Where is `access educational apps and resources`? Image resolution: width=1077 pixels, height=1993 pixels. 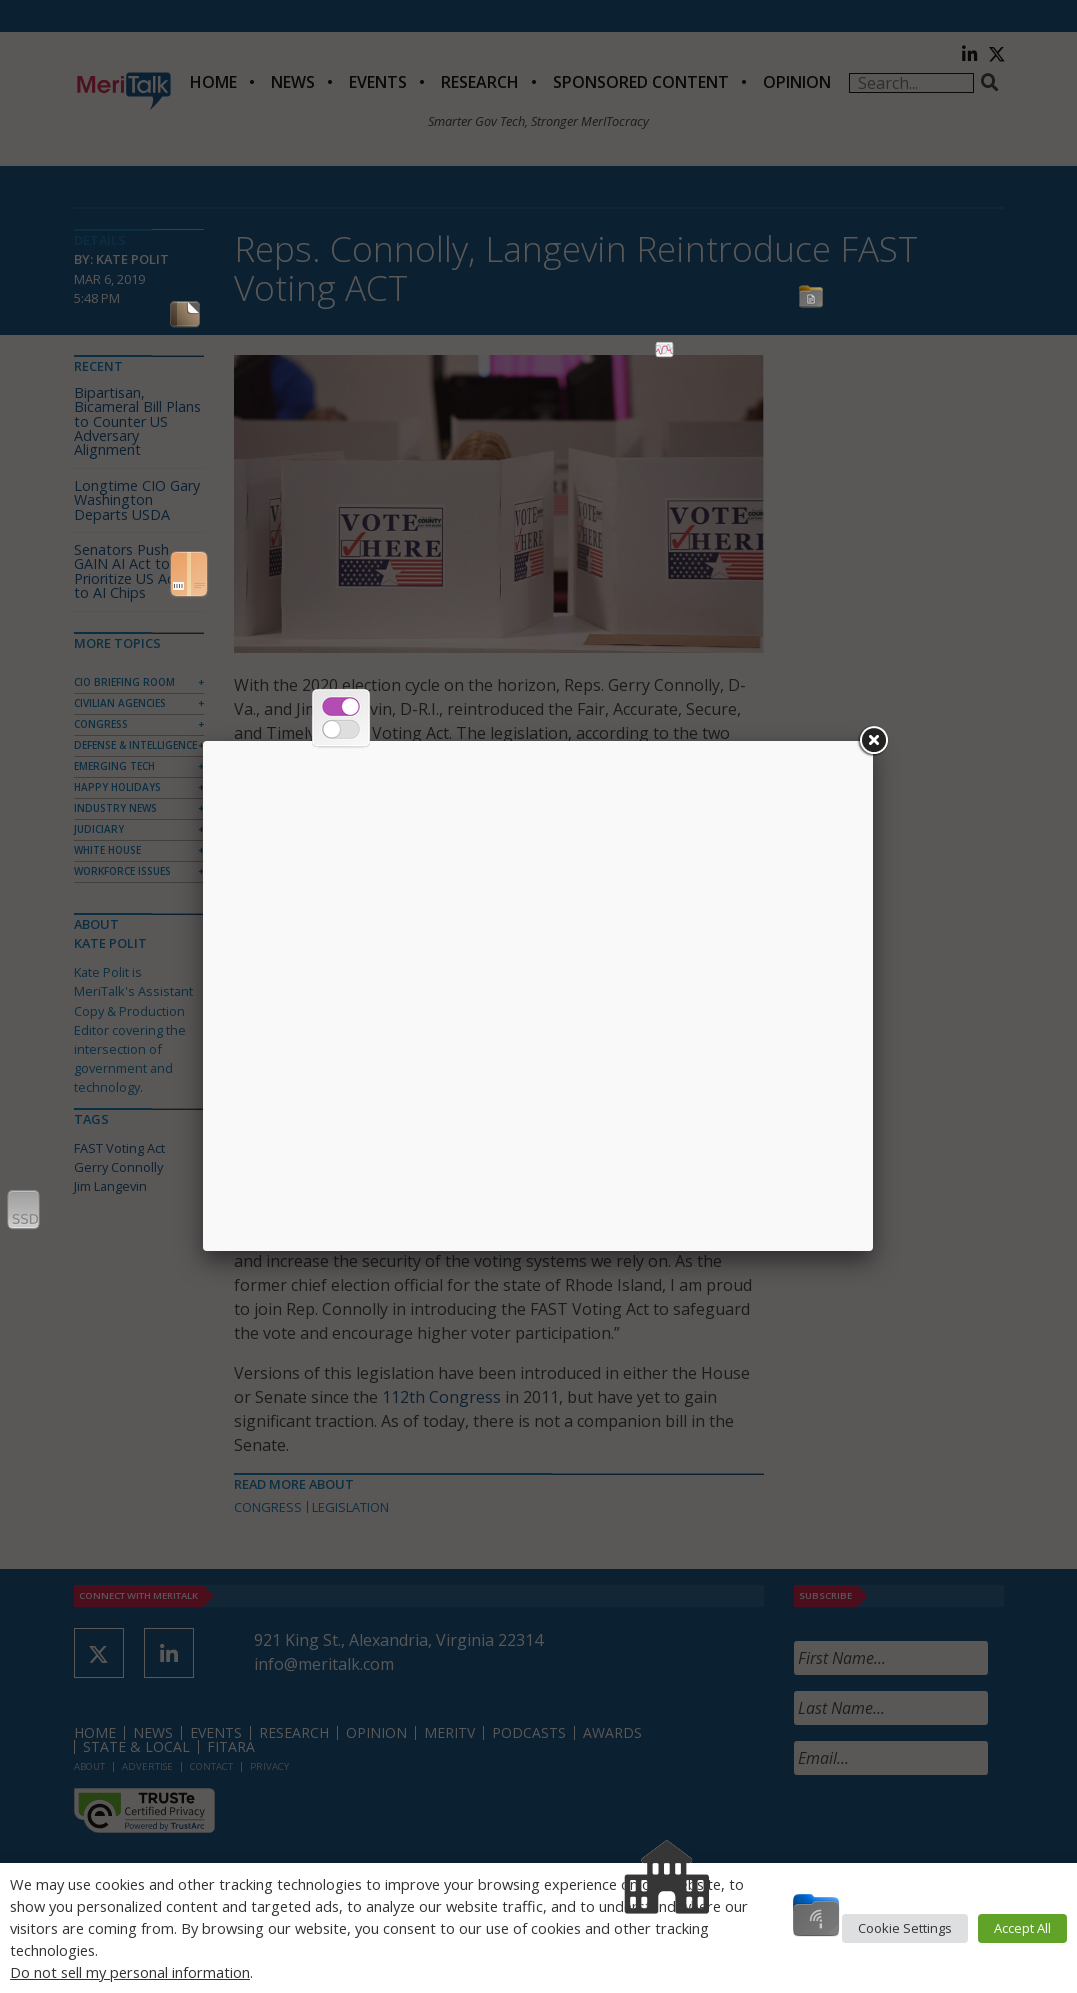
access educational apps and resources is located at coordinates (664, 1880).